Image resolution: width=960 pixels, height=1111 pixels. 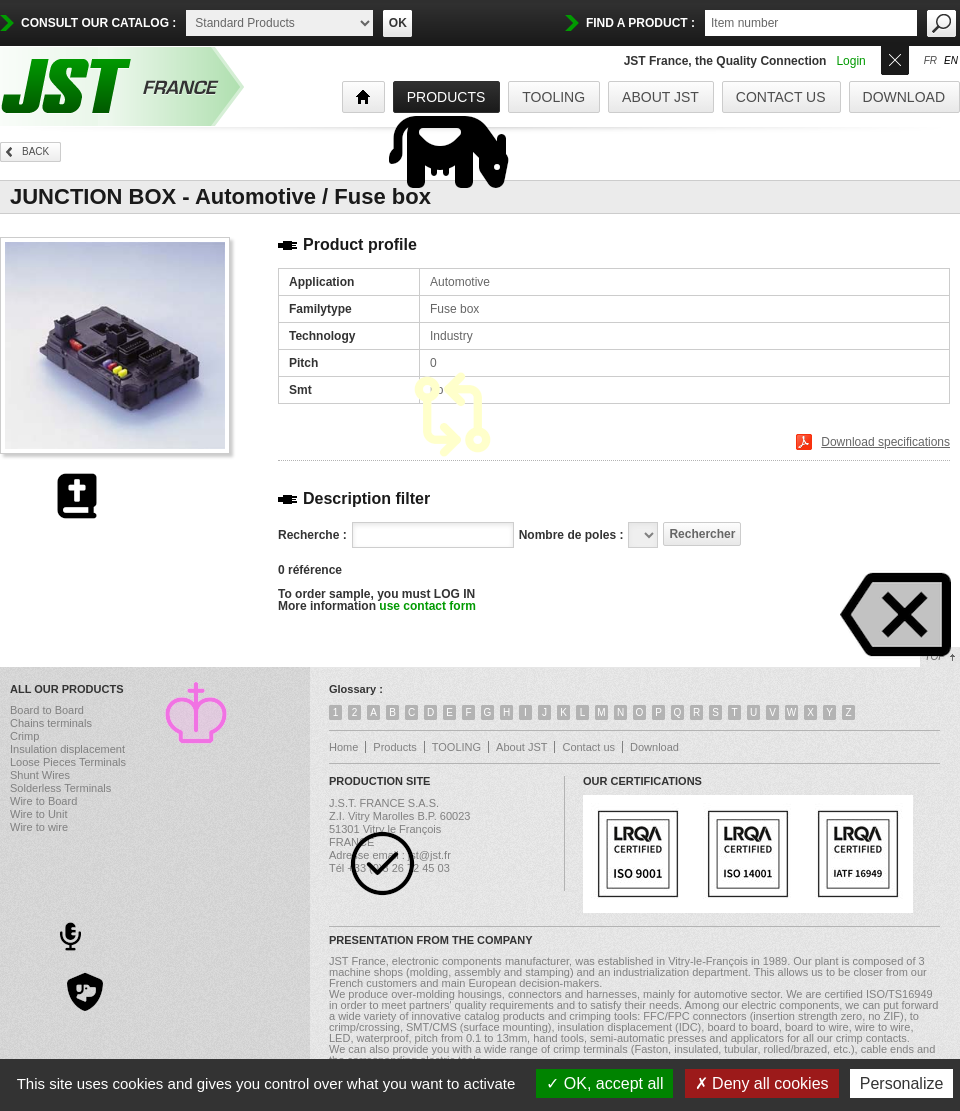 What do you see at coordinates (452, 414) in the screenshot?
I see `compare branches or commits in version control` at bounding box center [452, 414].